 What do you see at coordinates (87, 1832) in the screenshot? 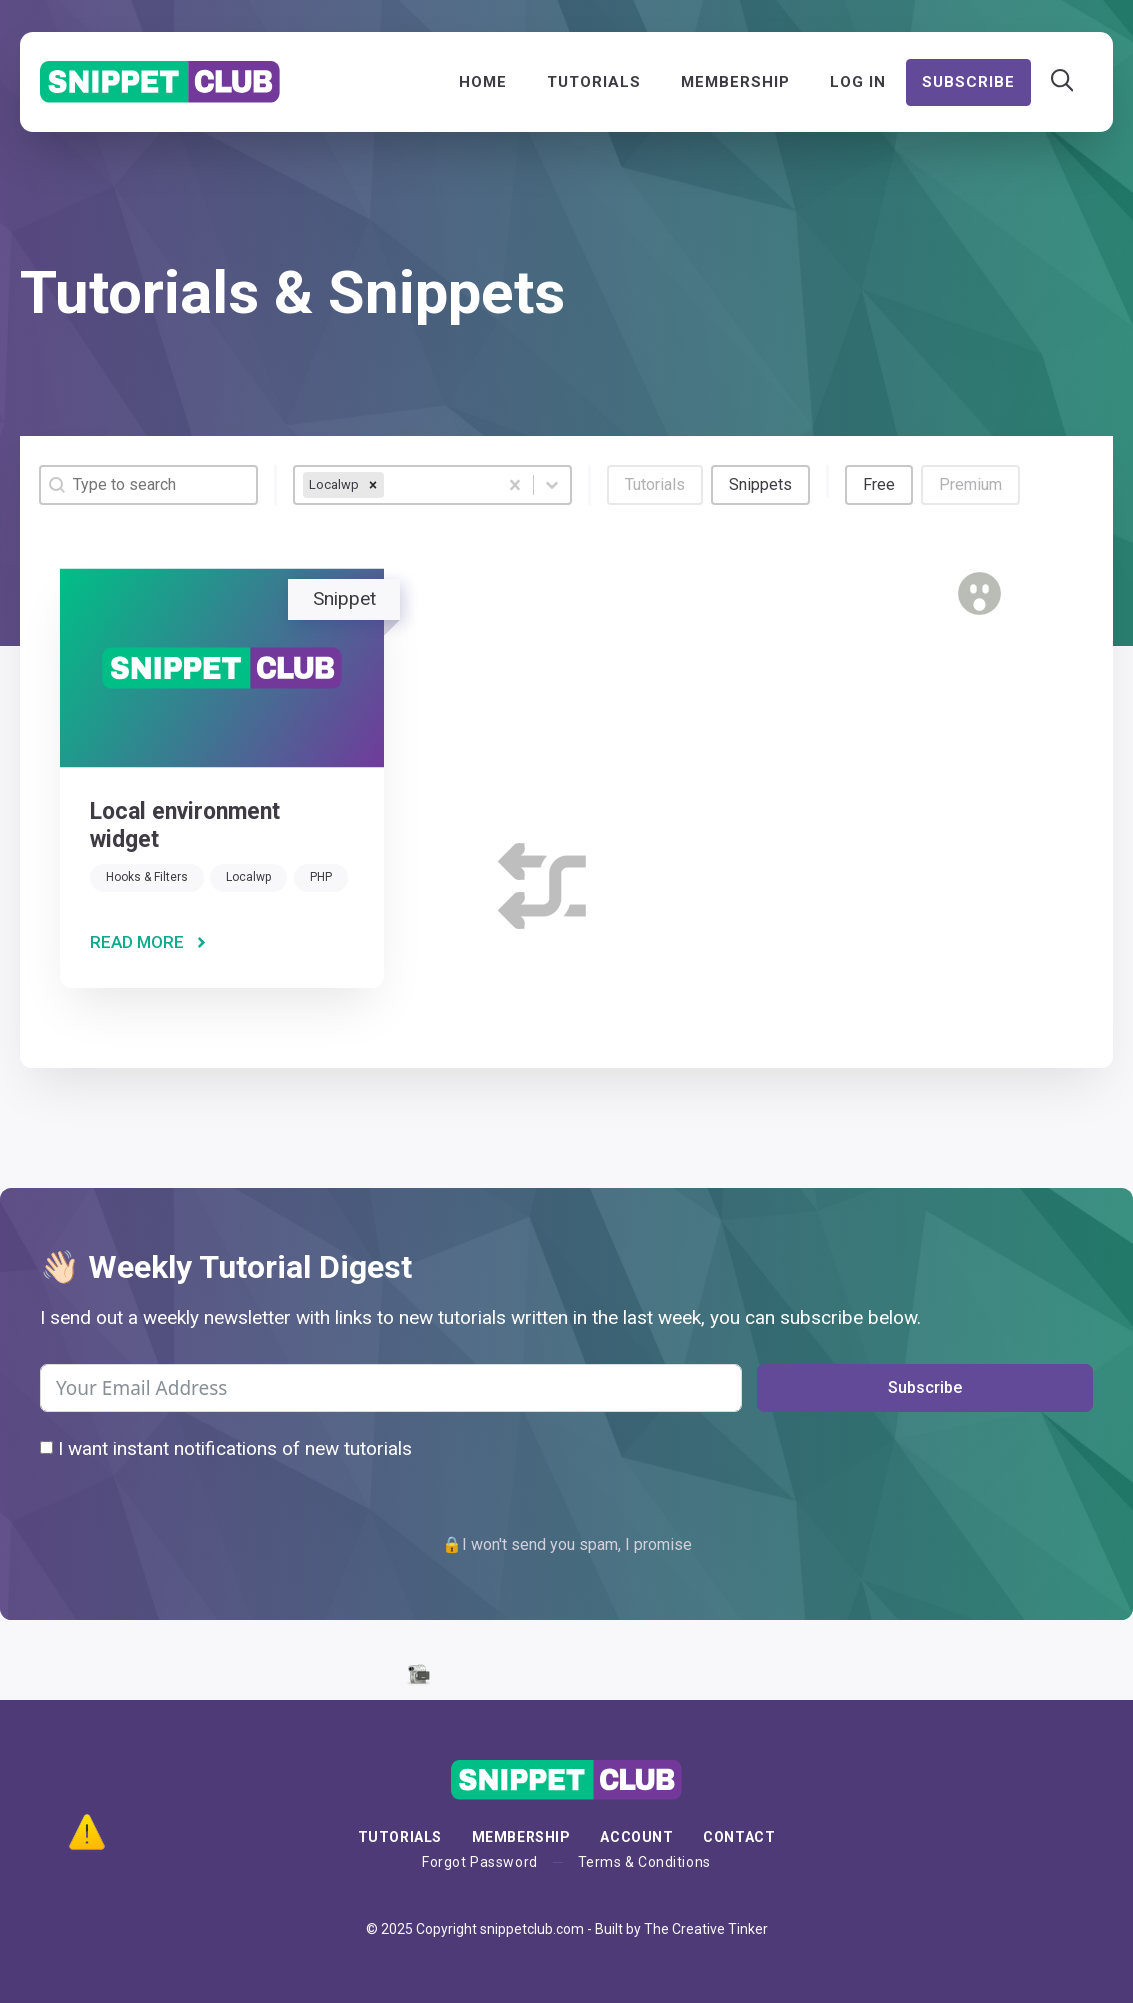
I see `indicates a warning or alert status` at bounding box center [87, 1832].